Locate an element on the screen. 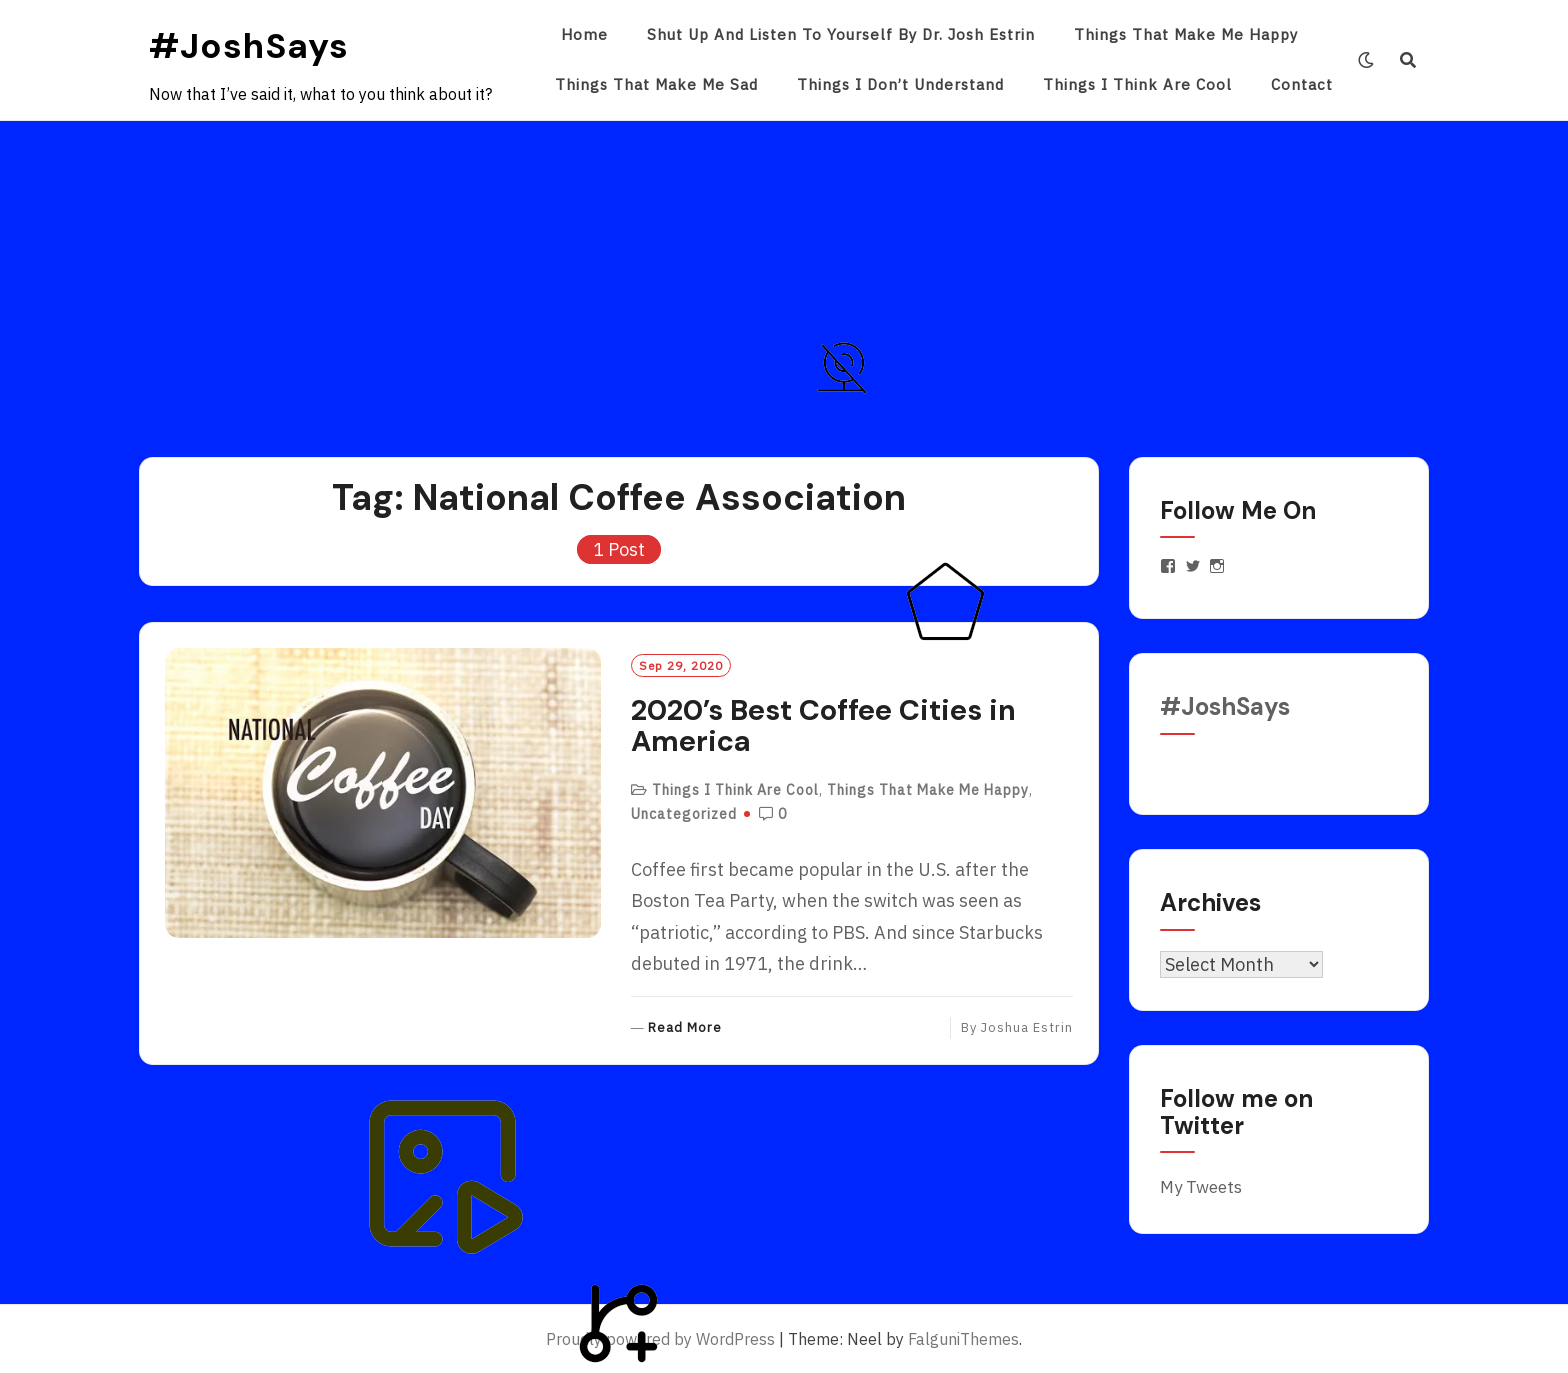 This screenshot has width=1568, height=1373. create a new git branch is located at coordinates (618, 1323).